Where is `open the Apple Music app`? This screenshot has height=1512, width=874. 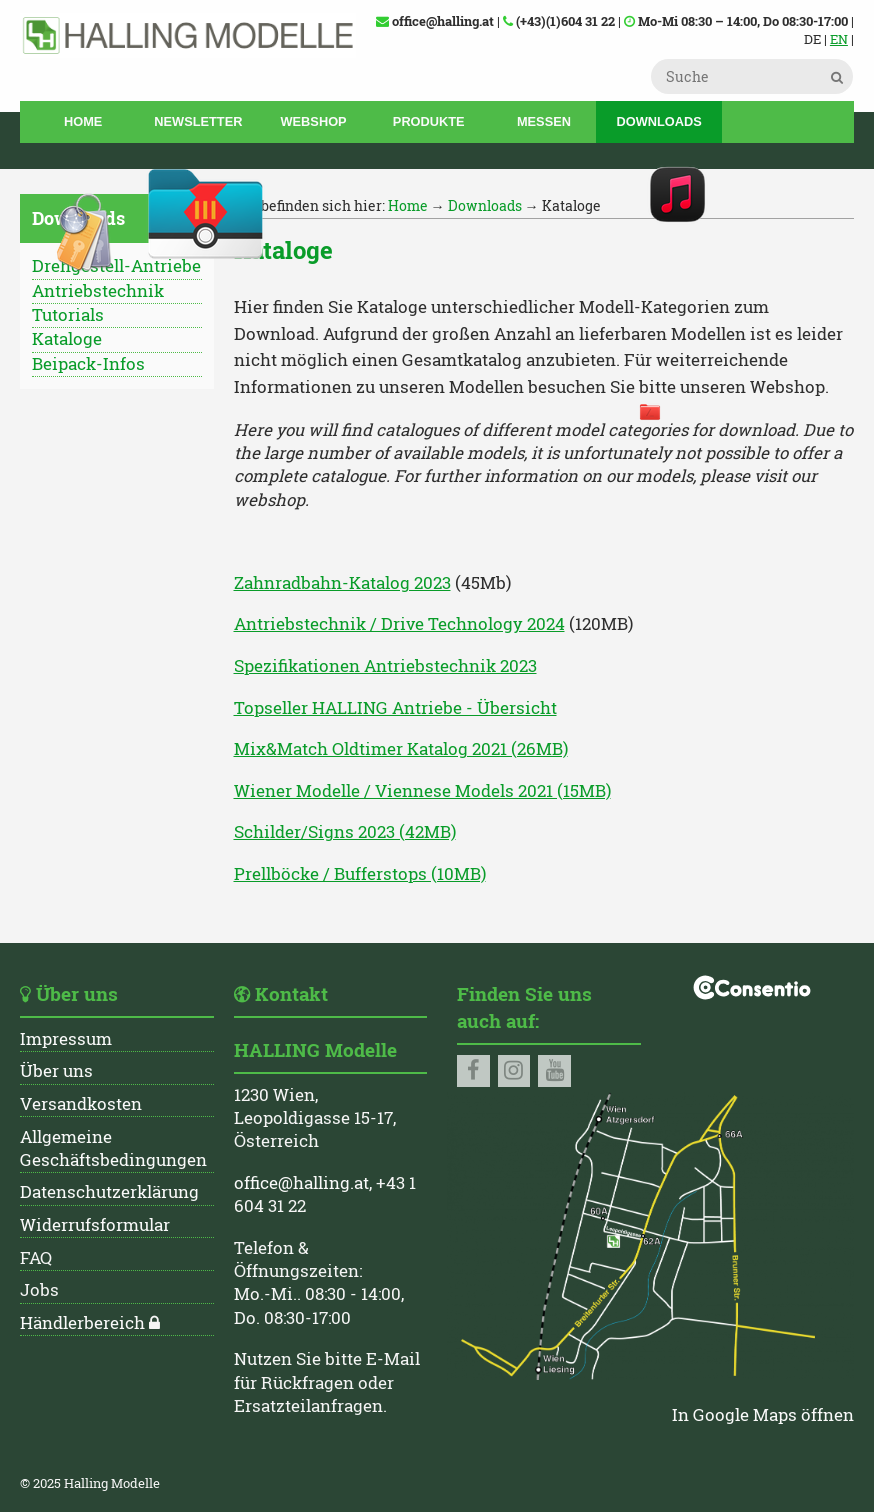
open the Apple Music app is located at coordinates (677, 194).